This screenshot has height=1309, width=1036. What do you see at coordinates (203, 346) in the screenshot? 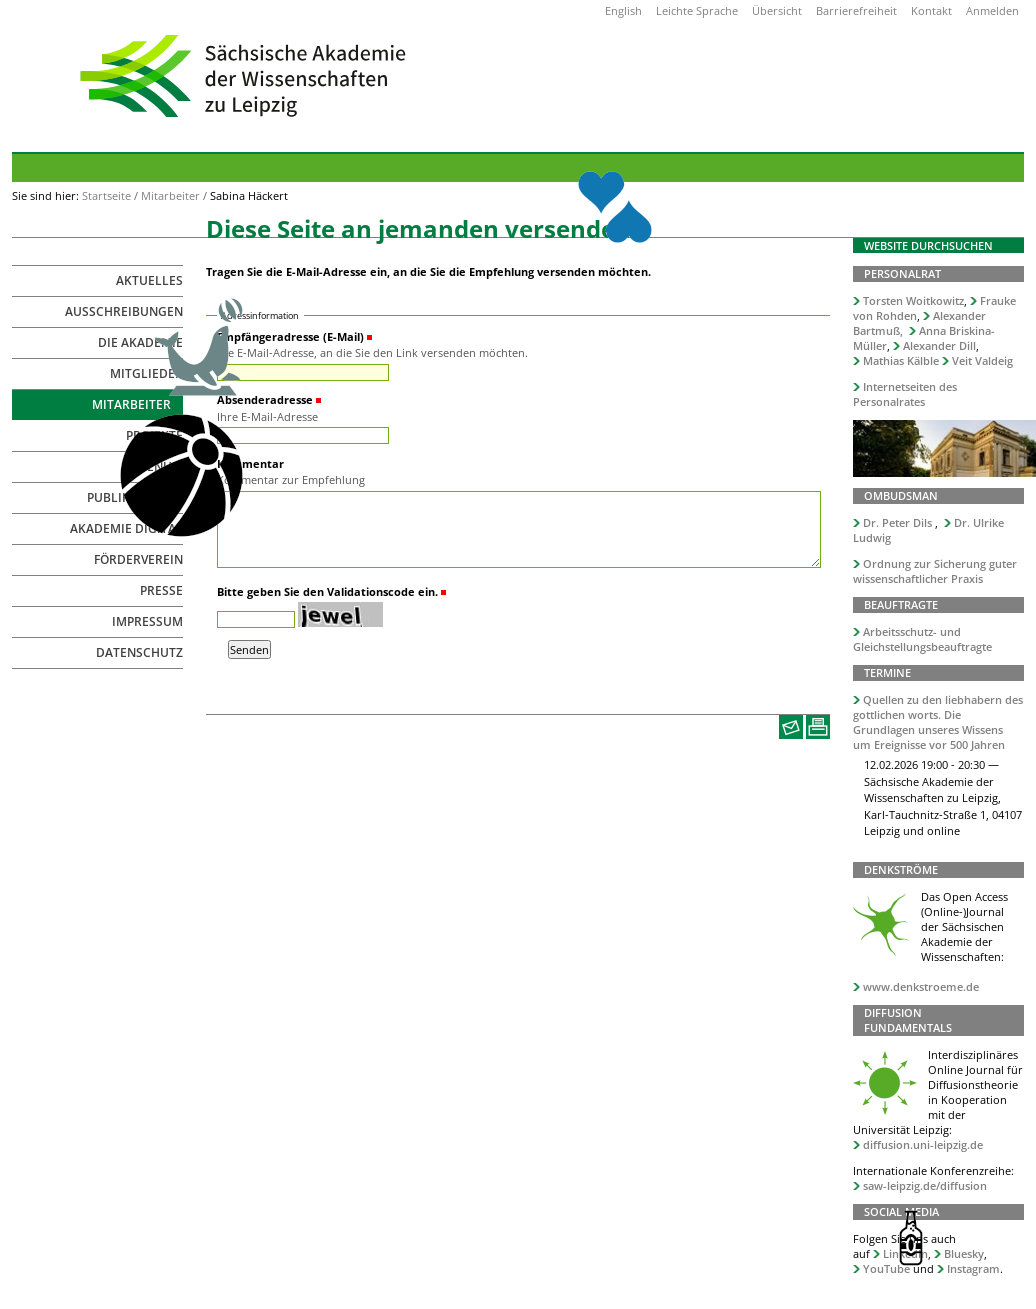
I see `decorative icon representing circus or entertainment games` at bounding box center [203, 346].